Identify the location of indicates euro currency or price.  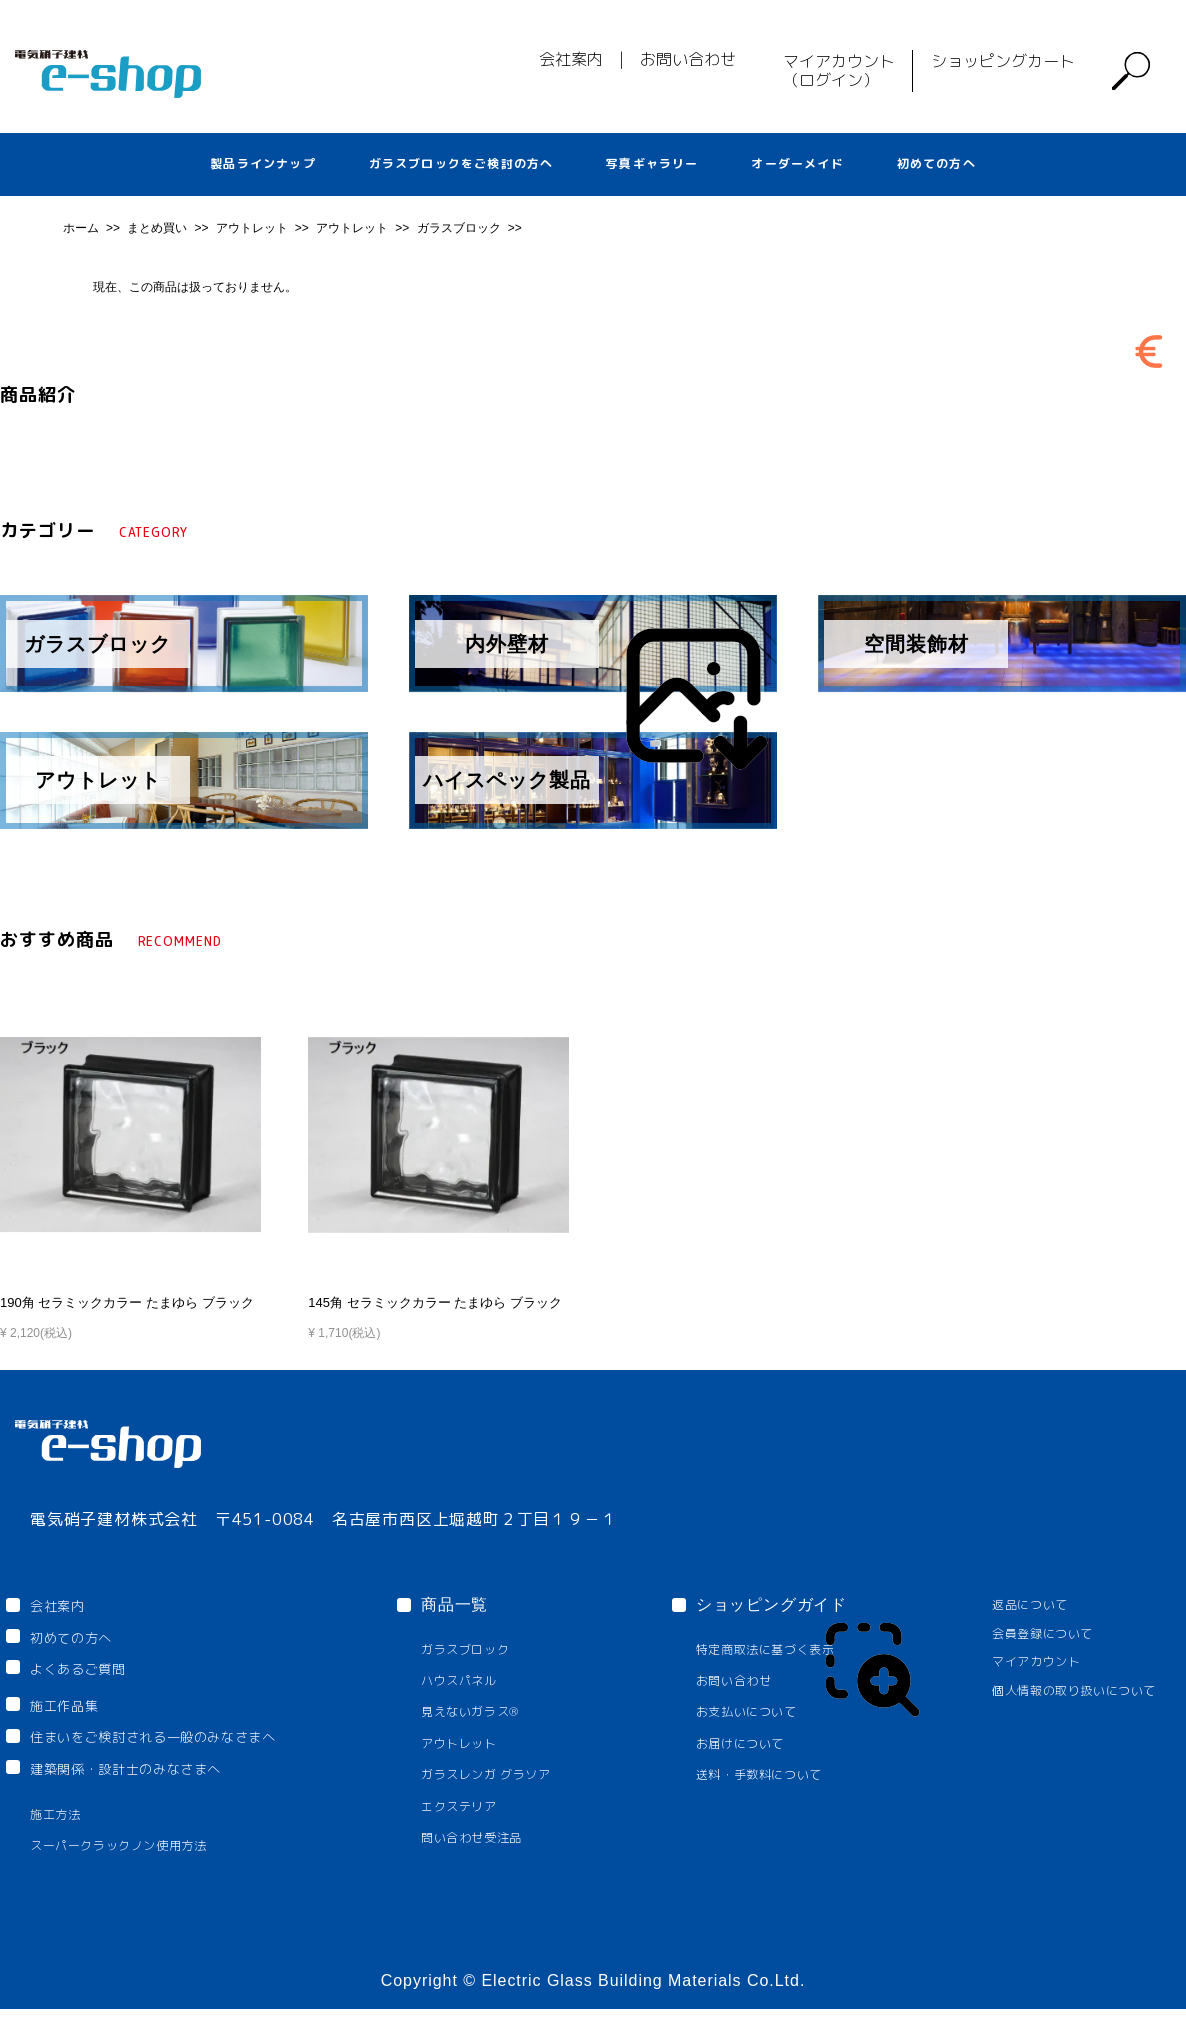
(1150, 351).